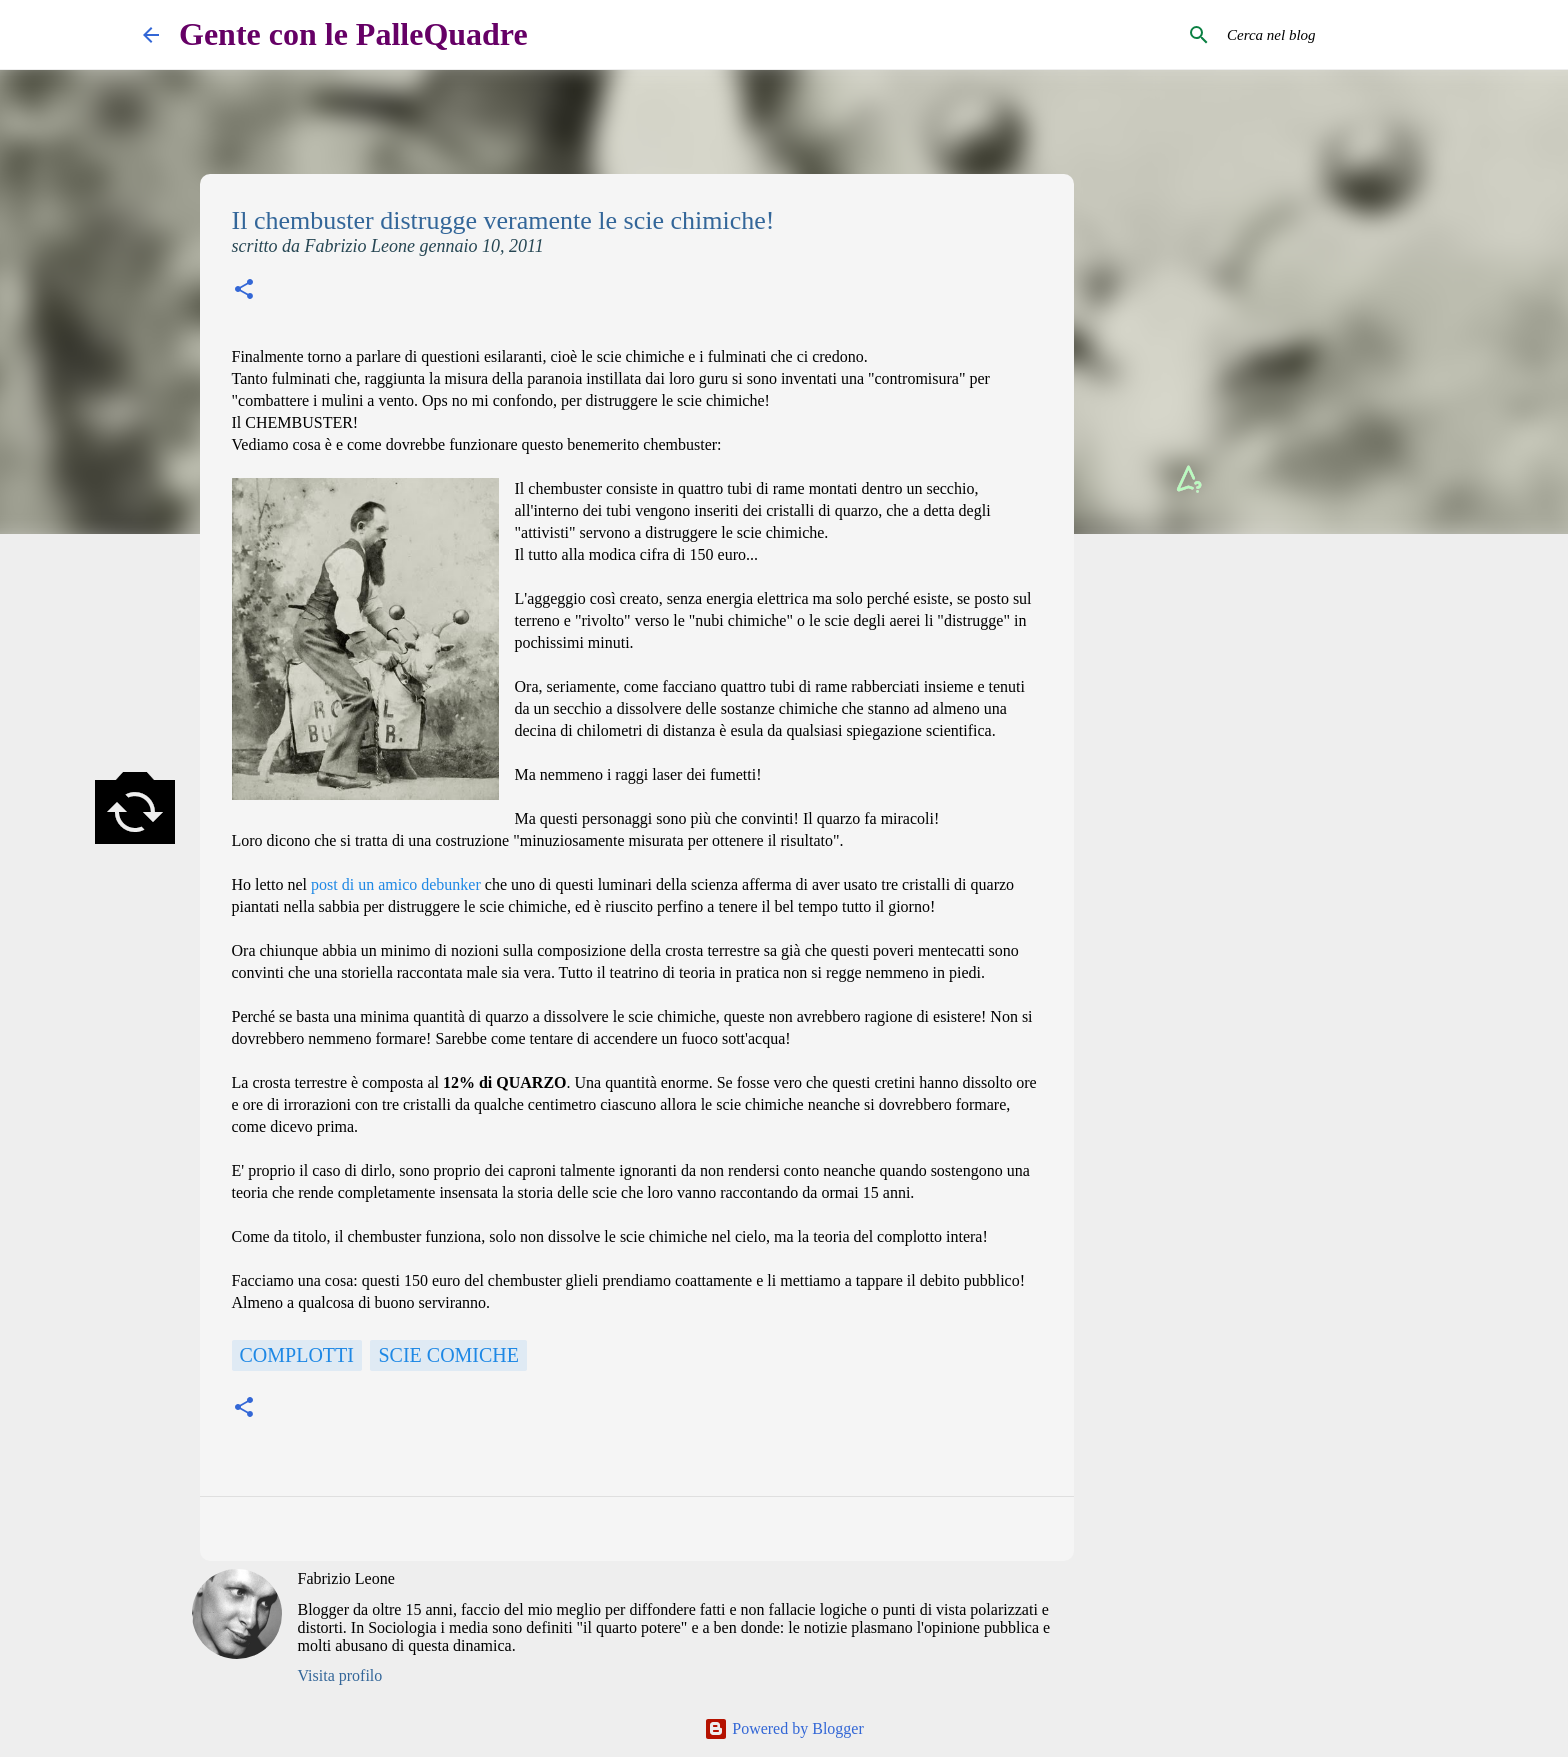 The image size is (1568, 1757). What do you see at coordinates (135, 808) in the screenshot?
I see `switch between front and rear camera` at bounding box center [135, 808].